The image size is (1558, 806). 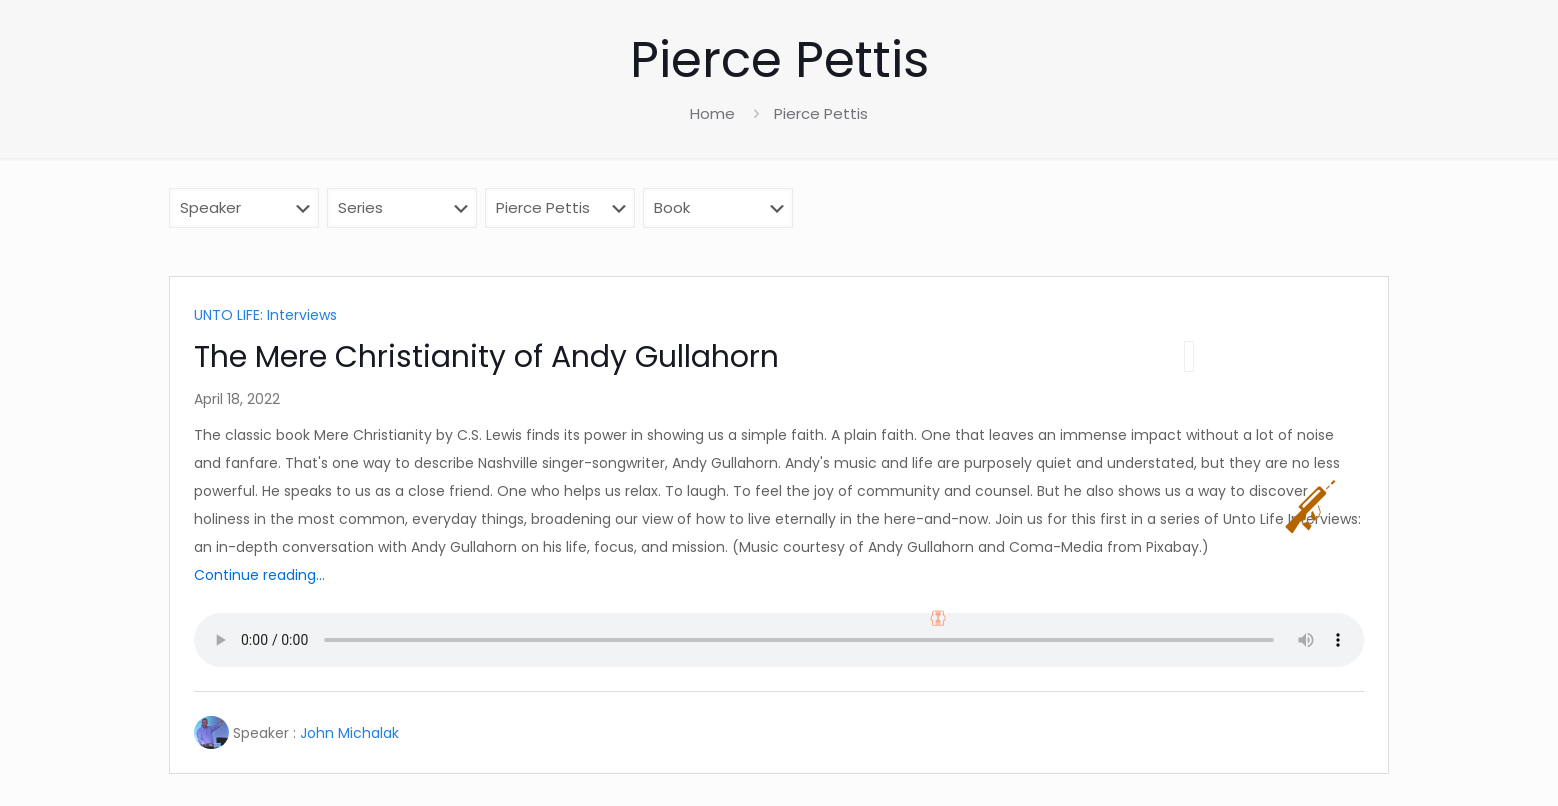 What do you see at coordinates (1310, 506) in the screenshot?
I see `select the FAMAS assault rifle weapon` at bounding box center [1310, 506].